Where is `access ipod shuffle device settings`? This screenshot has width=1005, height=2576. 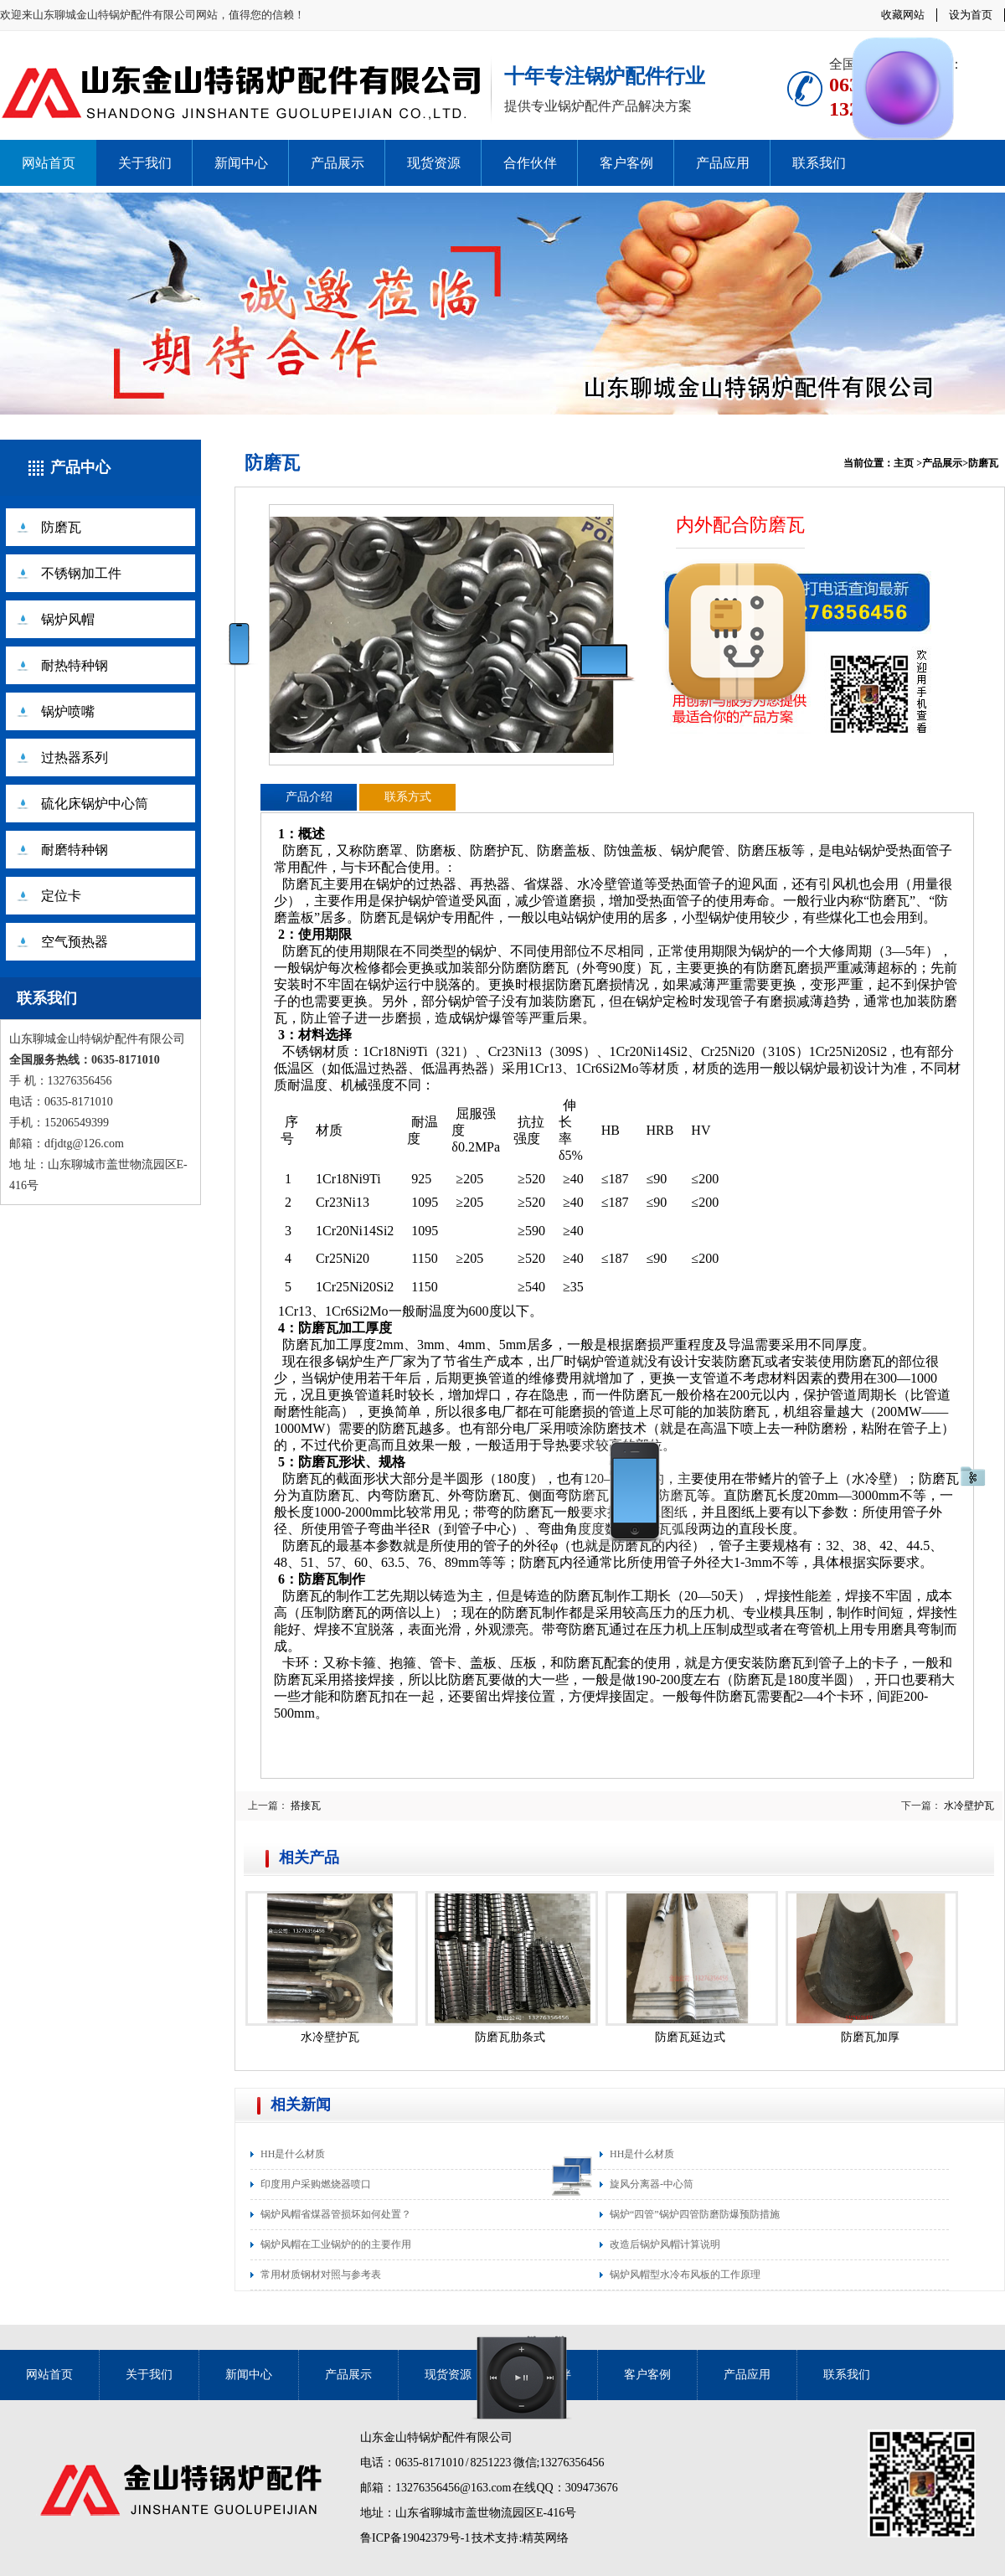
access ipod shuffle device settings is located at coordinates (522, 2378).